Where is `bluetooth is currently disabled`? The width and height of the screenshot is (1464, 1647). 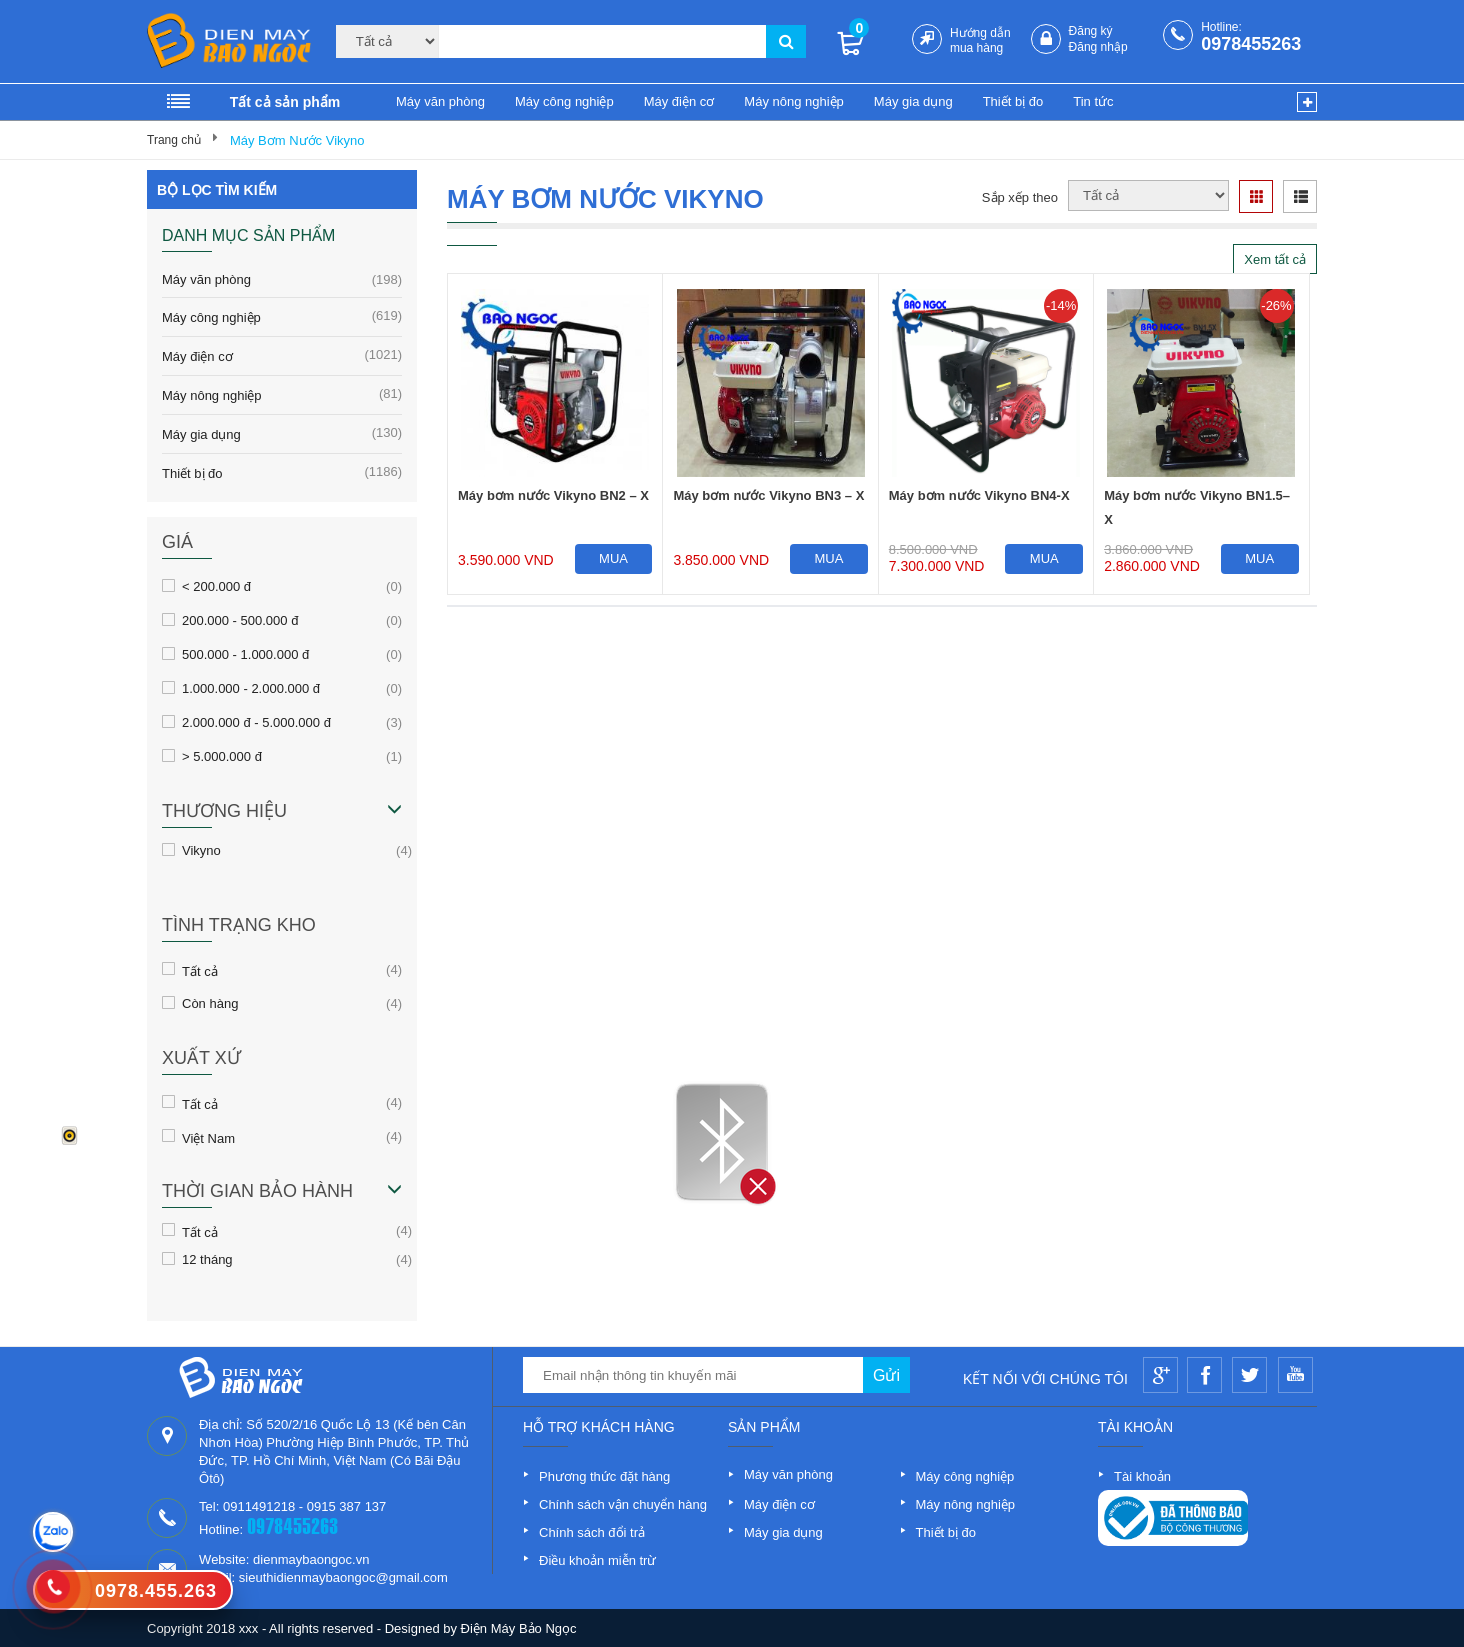
bluetooth is currently disabled is located at coordinates (722, 1142).